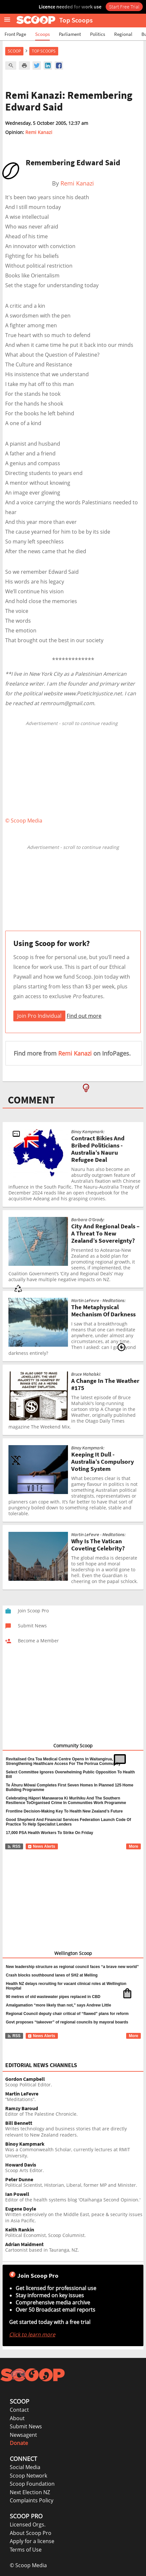 This screenshot has width=146, height=2576. Describe the element at coordinates (127, 1993) in the screenshot. I see `view your shopping bag` at that location.